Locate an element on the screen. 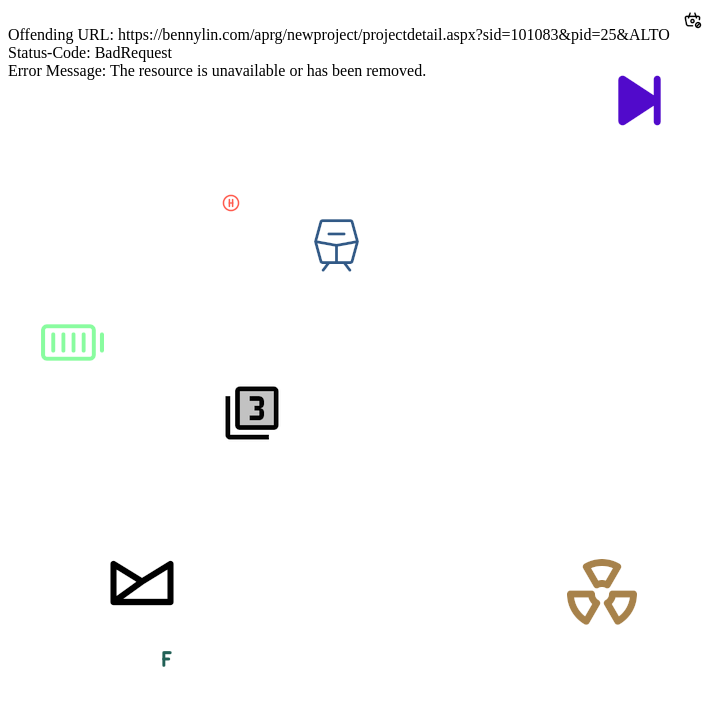 The height and width of the screenshot is (720, 711). cancel or remove shopping basket is located at coordinates (692, 19).